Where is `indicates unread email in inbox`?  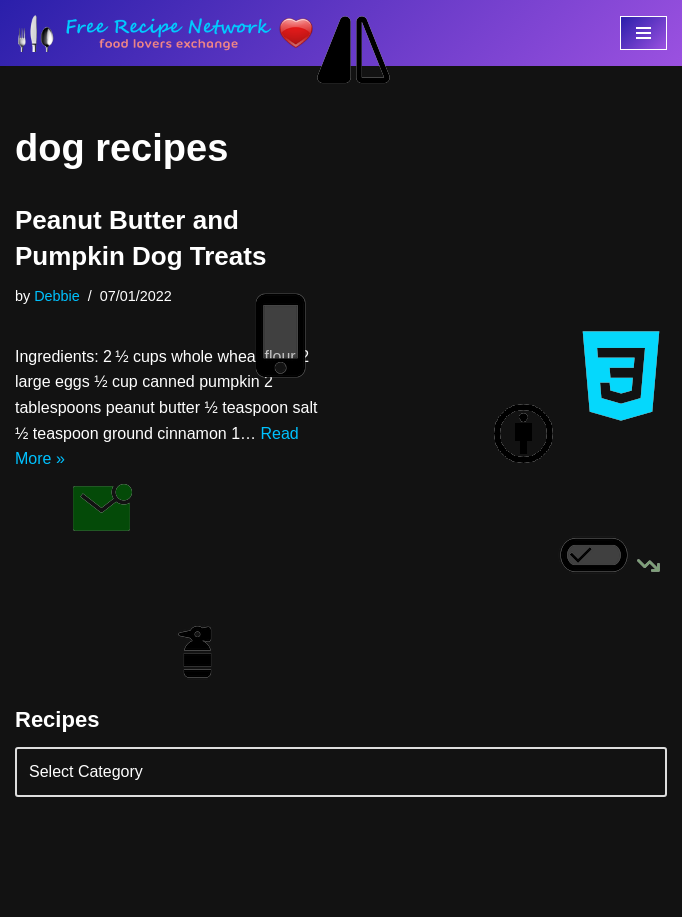 indicates unread email in inbox is located at coordinates (101, 508).